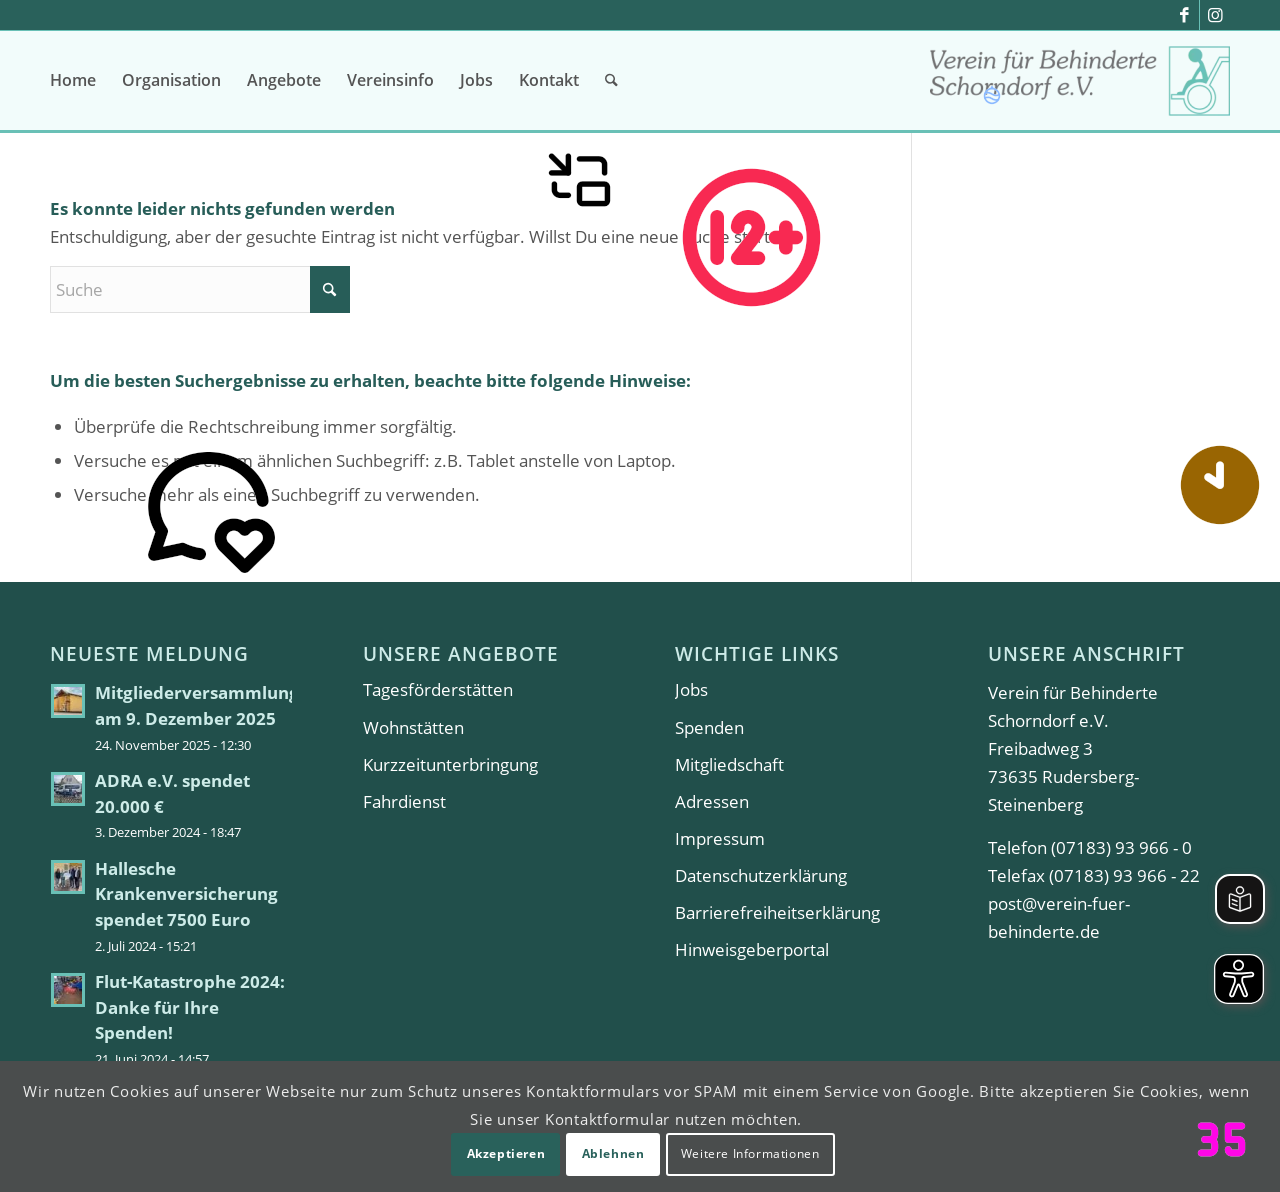  I want to click on holiday or seasonal decoration indicator, so click(992, 95).